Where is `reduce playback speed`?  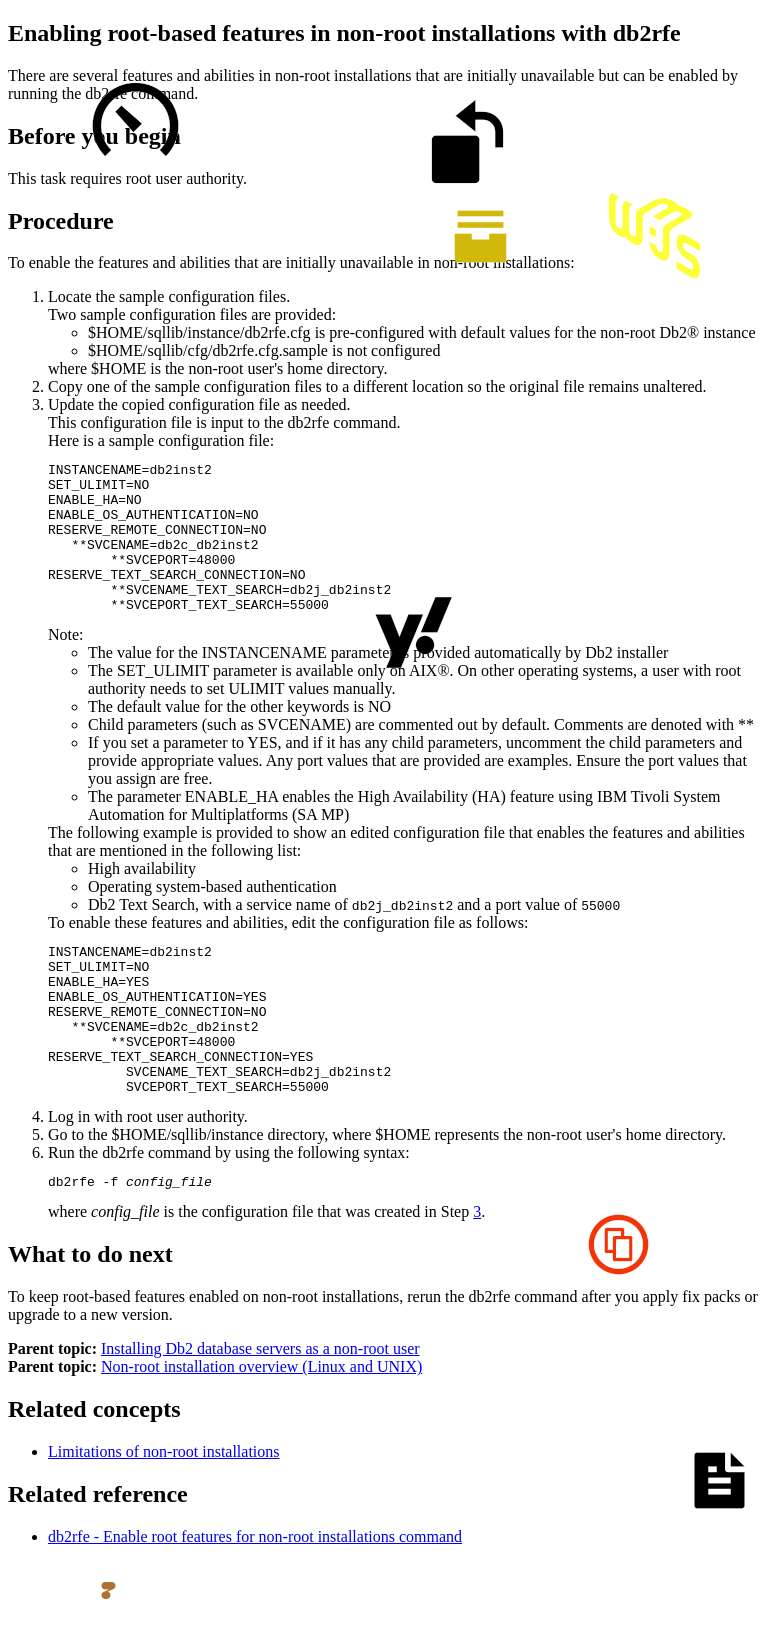
reduce playback speed is located at coordinates (135, 121).